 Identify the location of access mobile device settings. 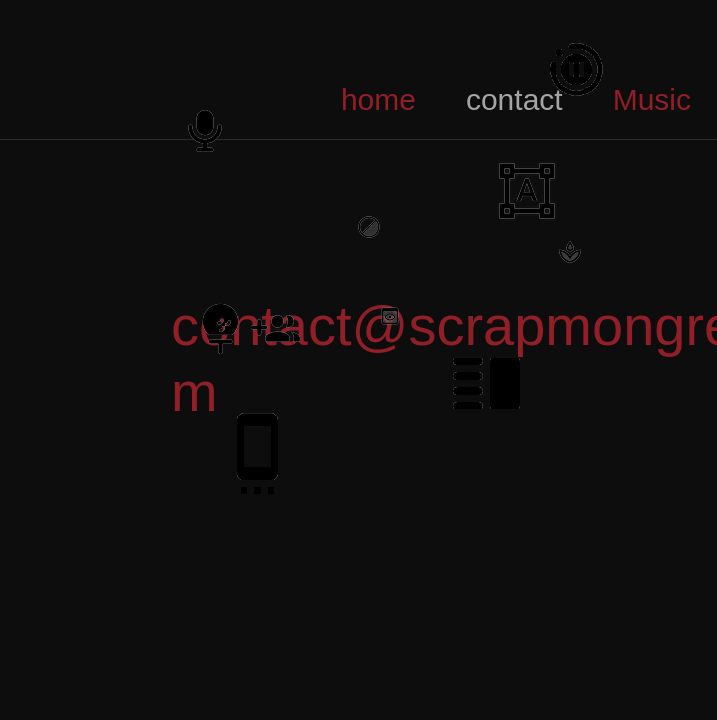
(257, 453).